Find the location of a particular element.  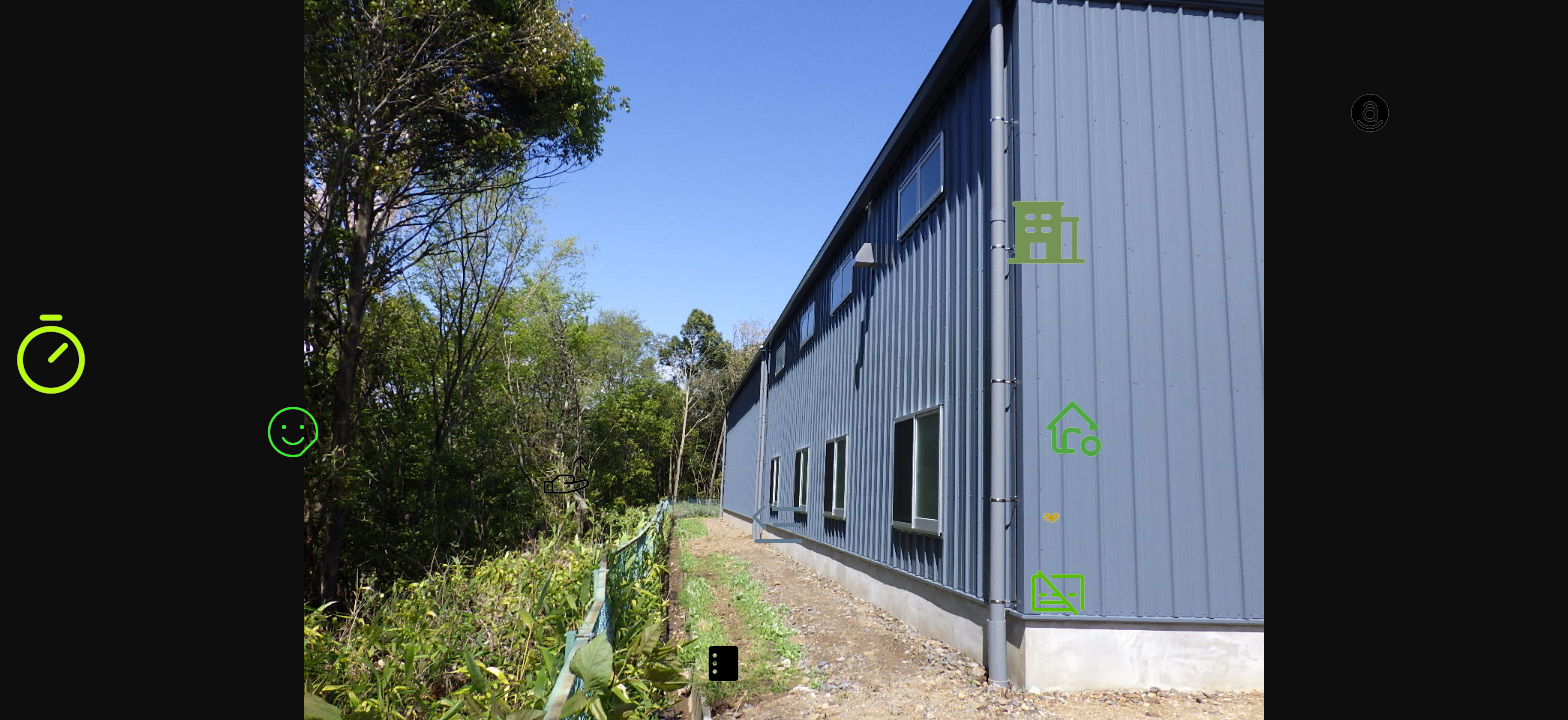

disable subtitles or closed captions is located at coordinates (1058, 593).